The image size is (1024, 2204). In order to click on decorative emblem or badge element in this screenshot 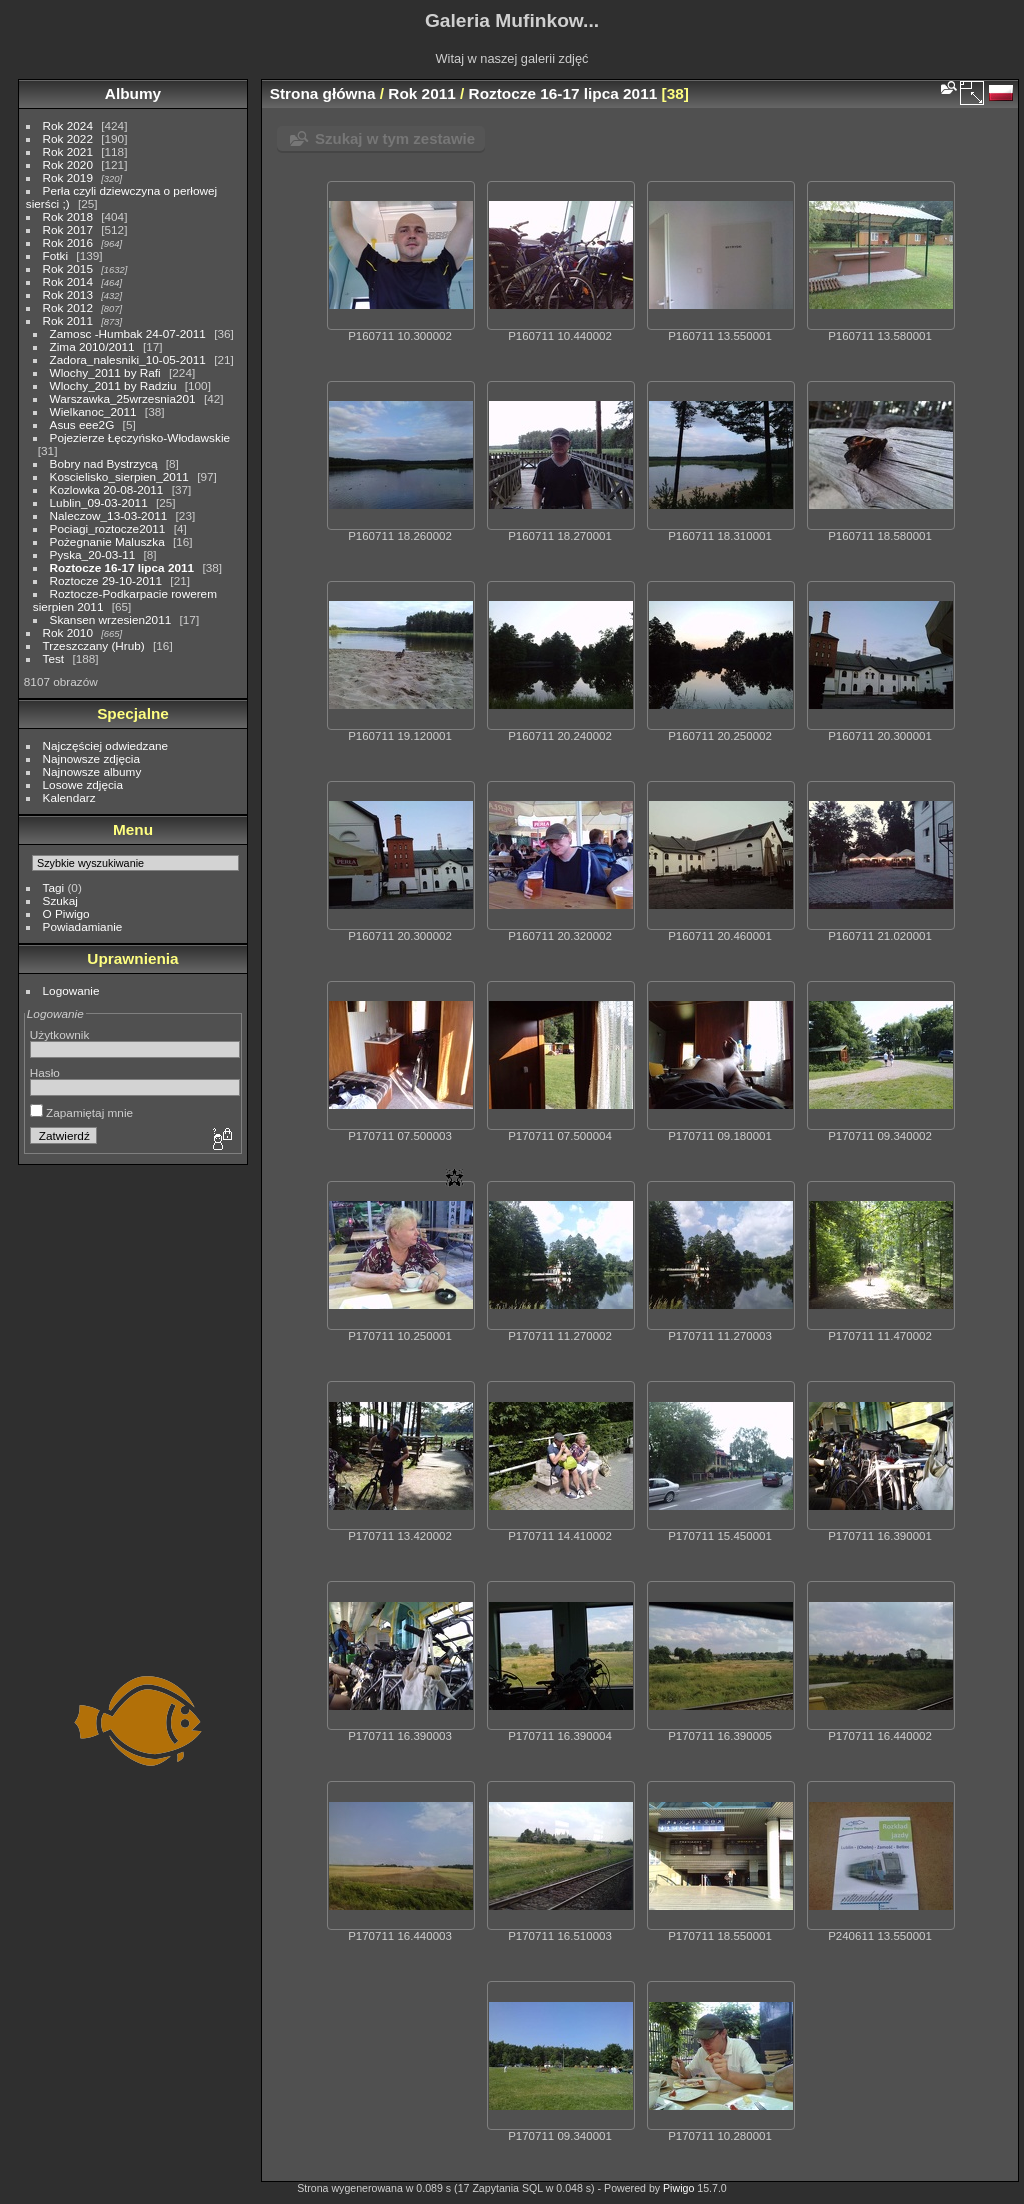, I will do `click(454, 1177)`.